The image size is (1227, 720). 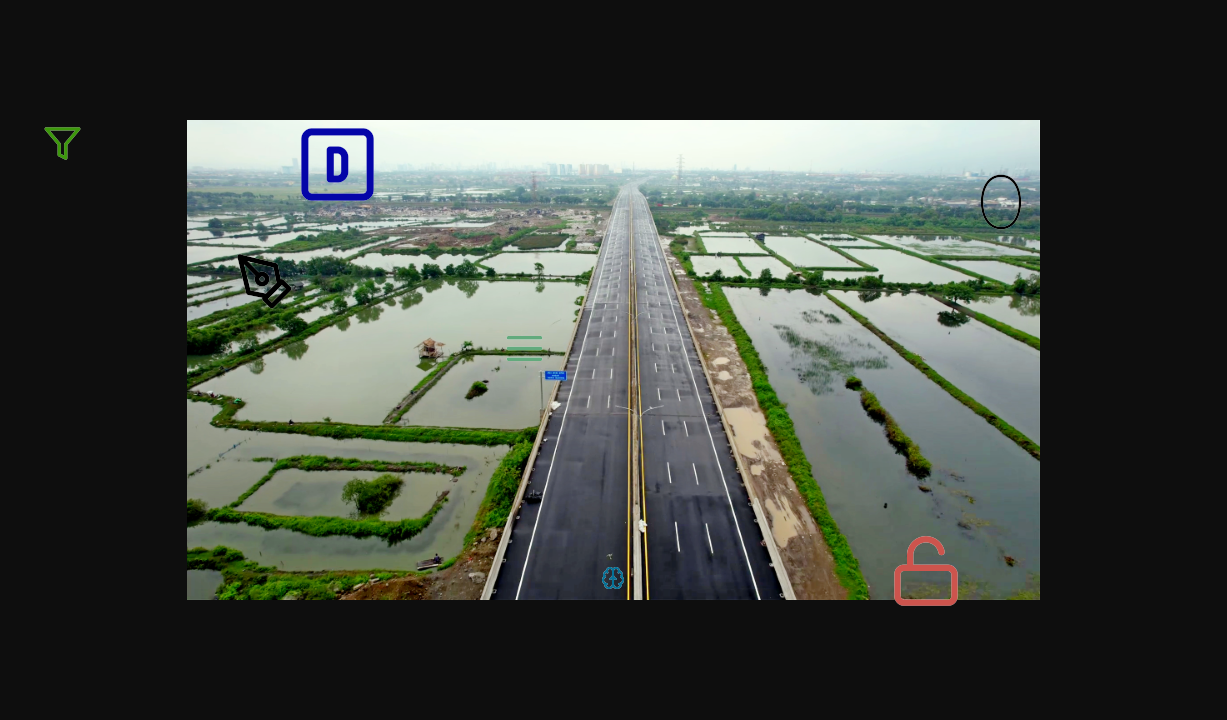 What do you see at coordinates (264, 281) in the screenshot?
I see `access vector drawing or pen tool` at bounding box center [264, 281].